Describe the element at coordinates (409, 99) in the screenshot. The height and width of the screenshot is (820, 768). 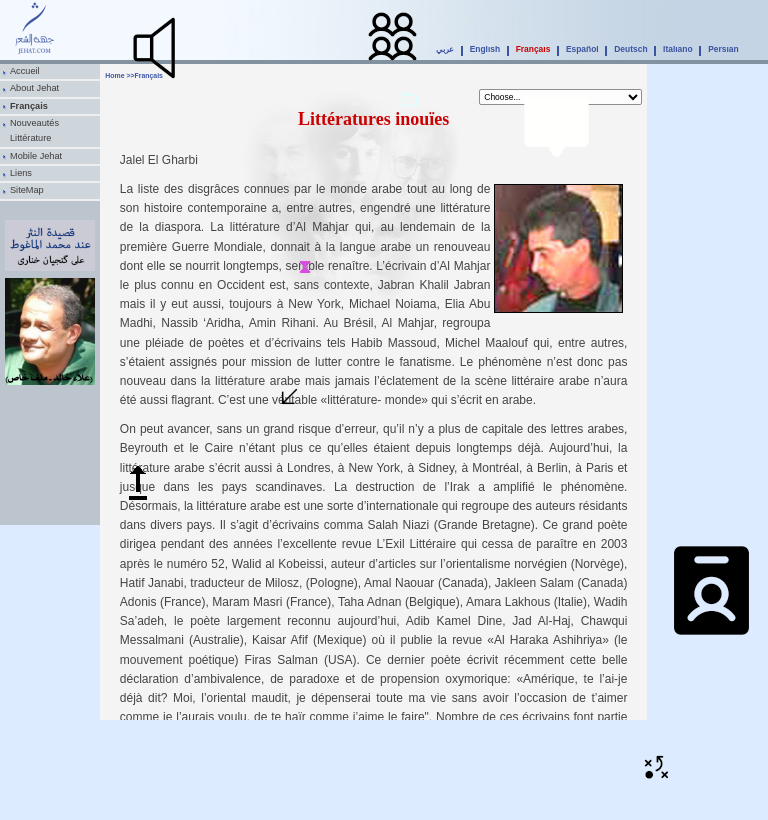
I see `remove a file or item from this folder` at that location.